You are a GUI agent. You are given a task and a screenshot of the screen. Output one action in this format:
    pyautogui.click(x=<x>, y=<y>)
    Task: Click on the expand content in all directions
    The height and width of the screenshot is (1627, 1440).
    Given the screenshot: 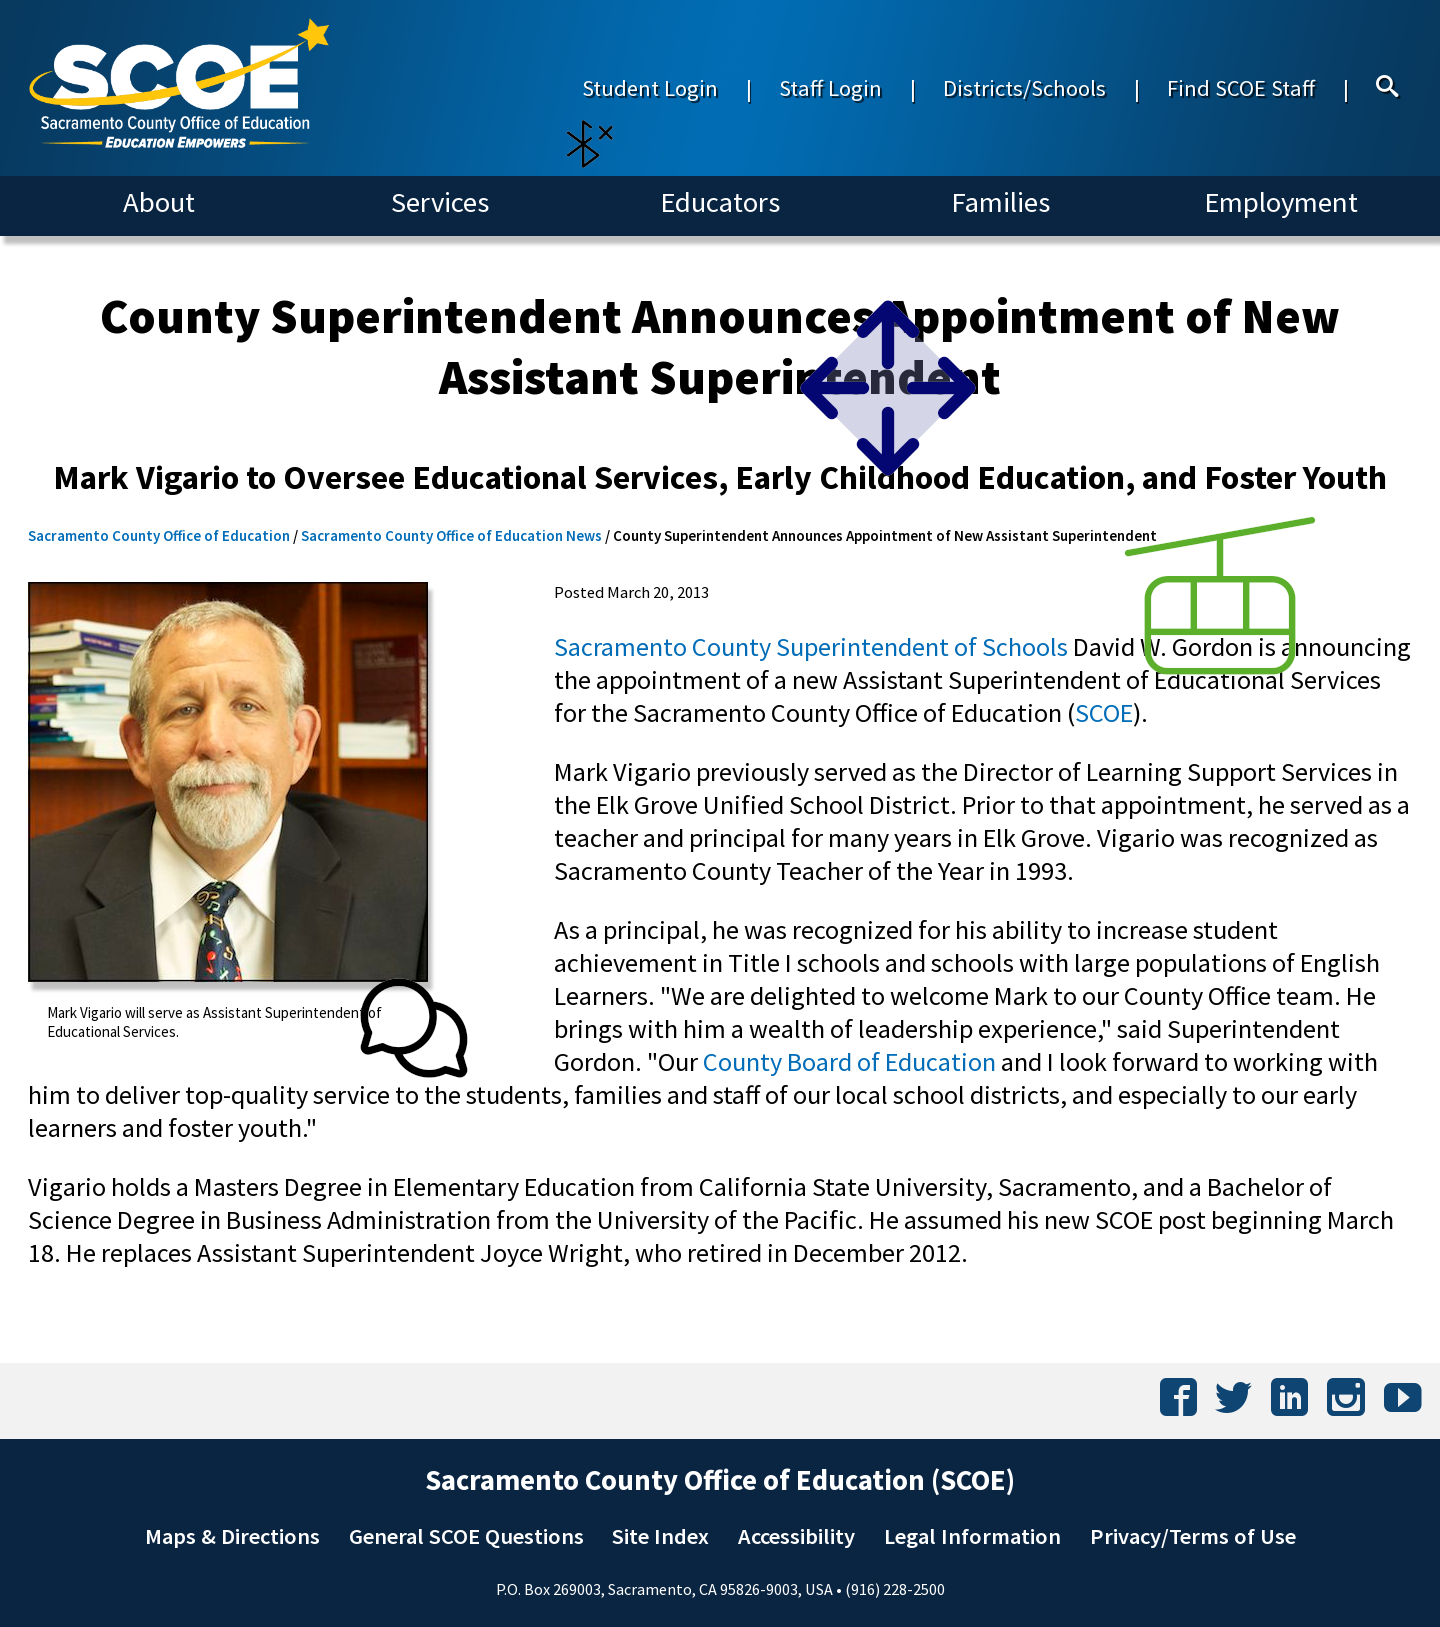 What is the action you would take?
    pyautogui.click(x=888, y=388)
    